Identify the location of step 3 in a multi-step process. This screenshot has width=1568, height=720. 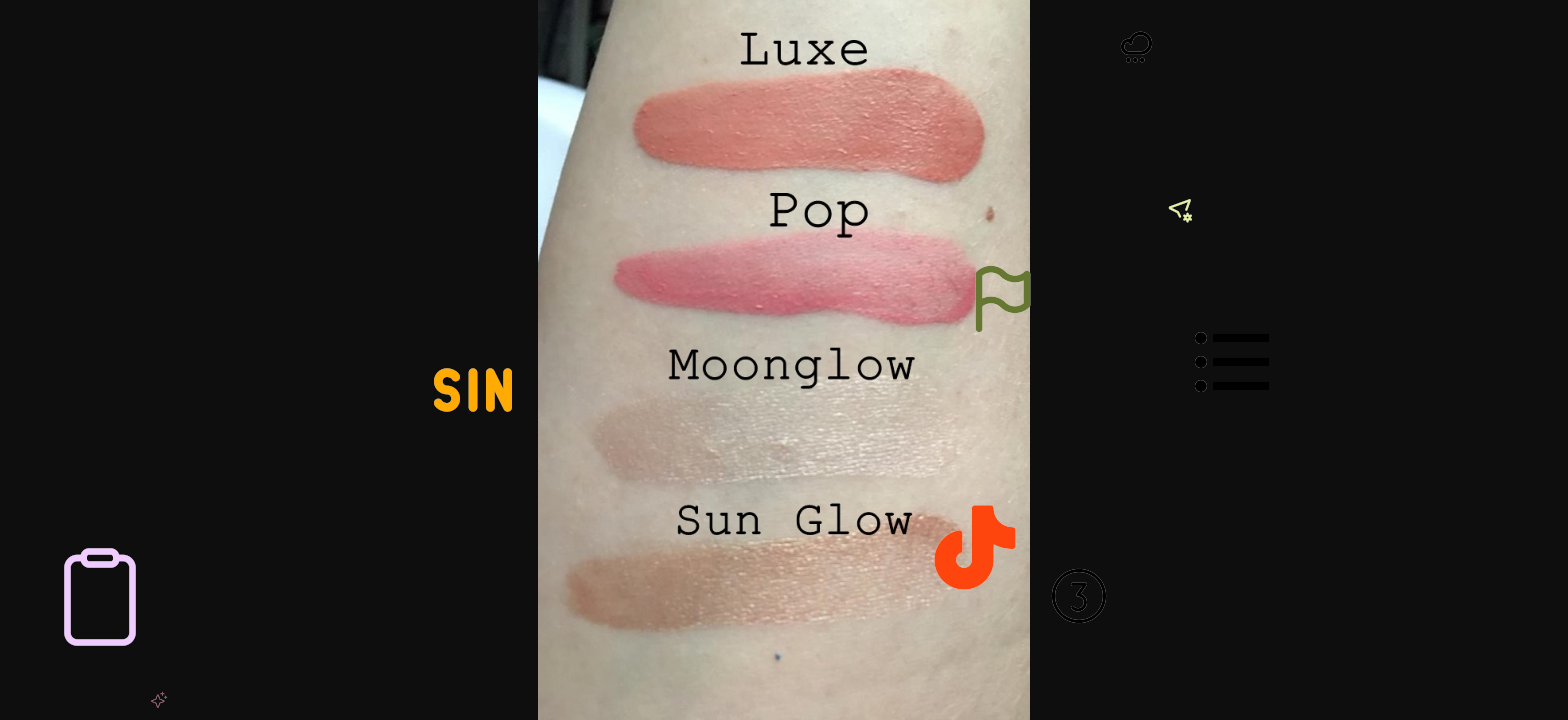
(1079, 596).